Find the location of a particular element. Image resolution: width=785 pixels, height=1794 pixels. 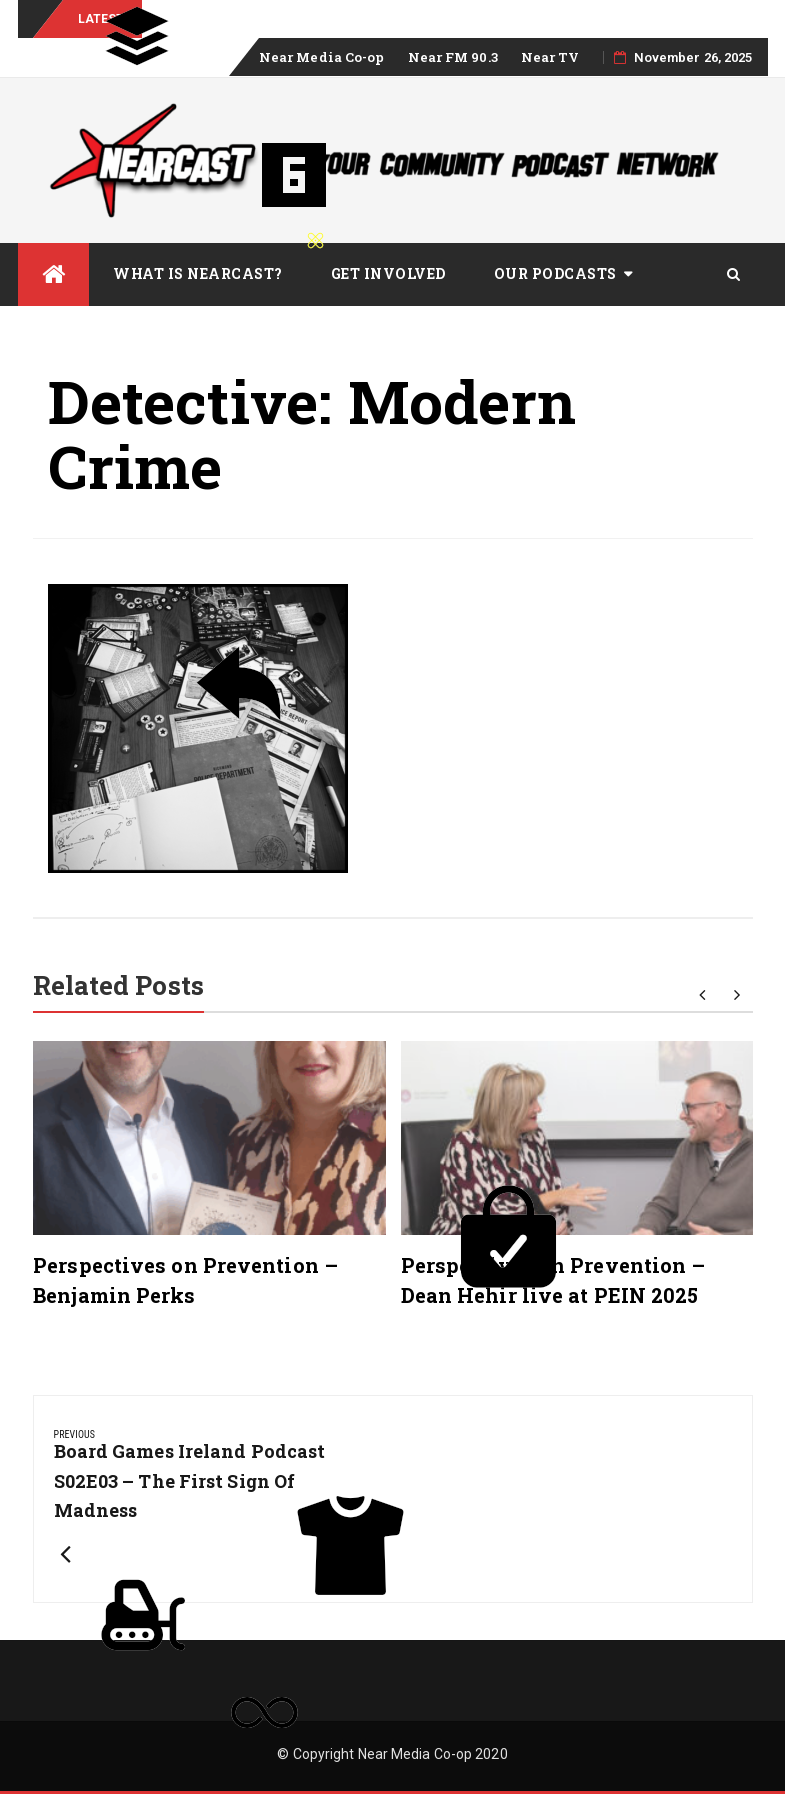

toggle infinite loop or repeat mode is located at coordinates (264, 1712).